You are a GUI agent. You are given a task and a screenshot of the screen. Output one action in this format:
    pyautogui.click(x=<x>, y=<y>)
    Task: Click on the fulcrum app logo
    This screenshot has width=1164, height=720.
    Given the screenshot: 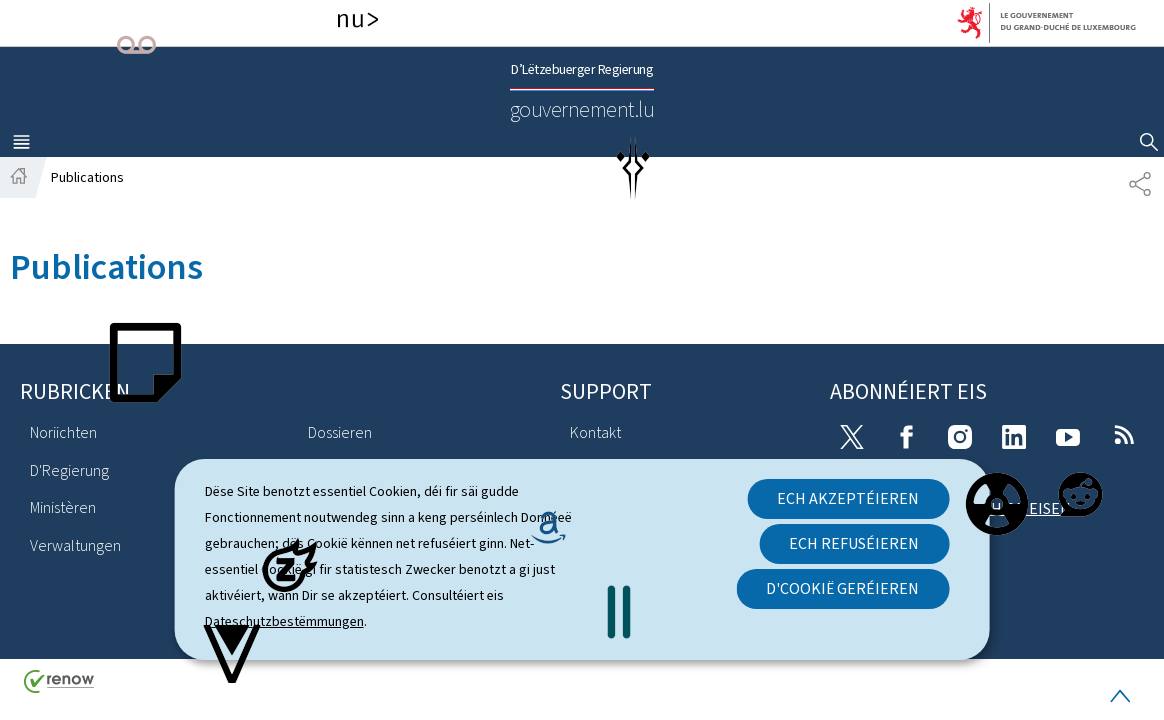 What is the action you would take?
    pyautogui.click(x=633, y=168)
    